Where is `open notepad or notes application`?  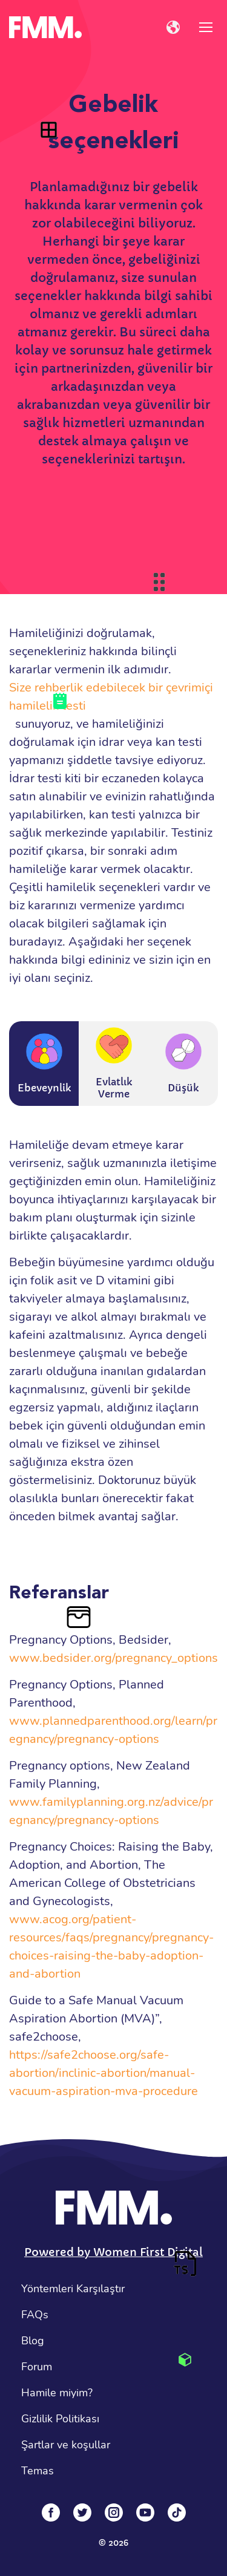 open notepad or notes application is located at coordinates (60, 701).